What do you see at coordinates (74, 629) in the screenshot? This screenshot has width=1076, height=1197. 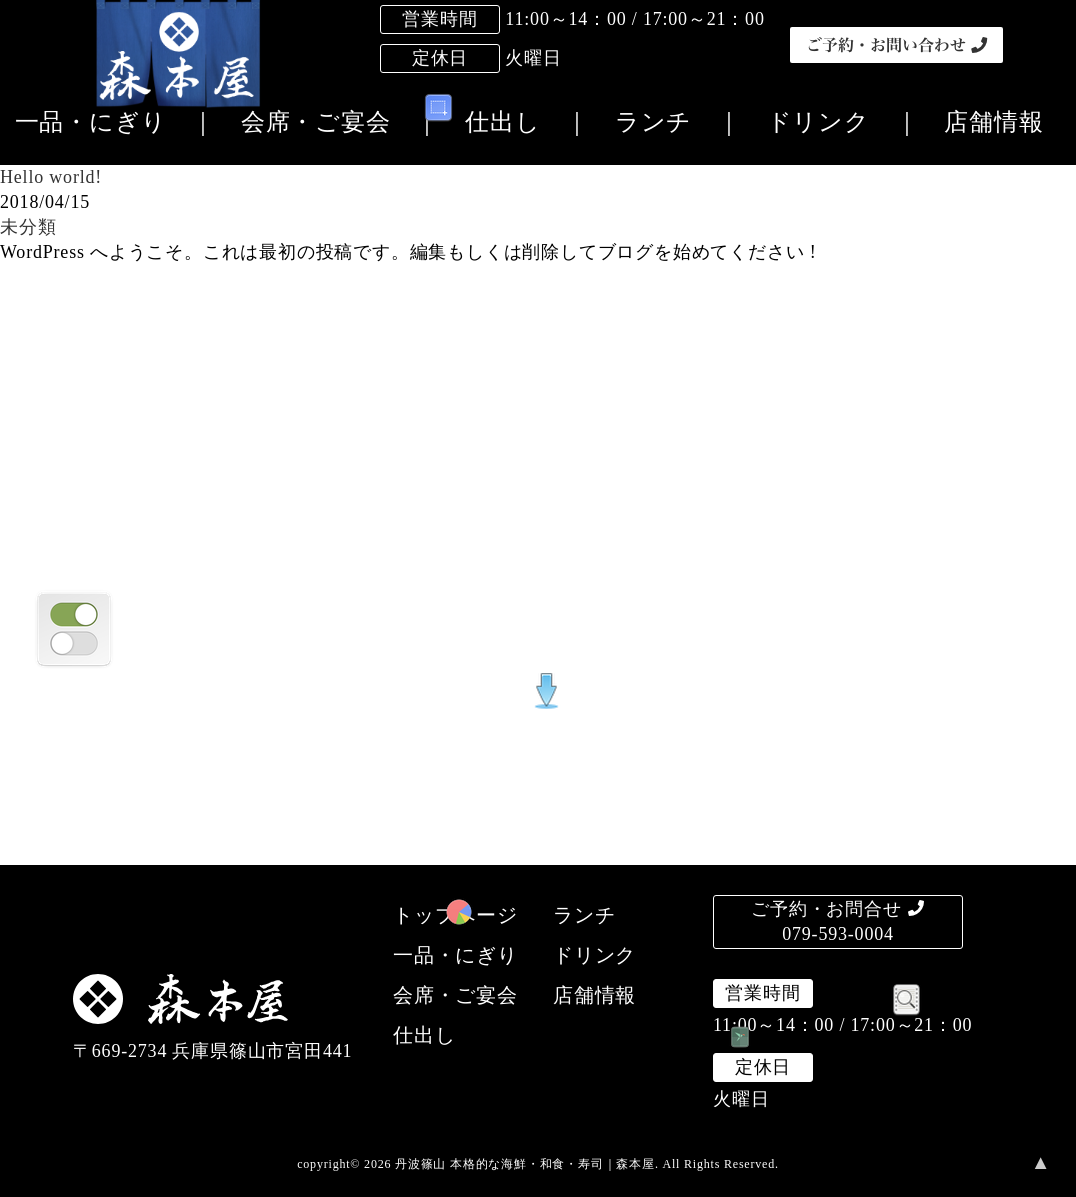 I see `open system settings or preferences` at bounding box center [74, 629].